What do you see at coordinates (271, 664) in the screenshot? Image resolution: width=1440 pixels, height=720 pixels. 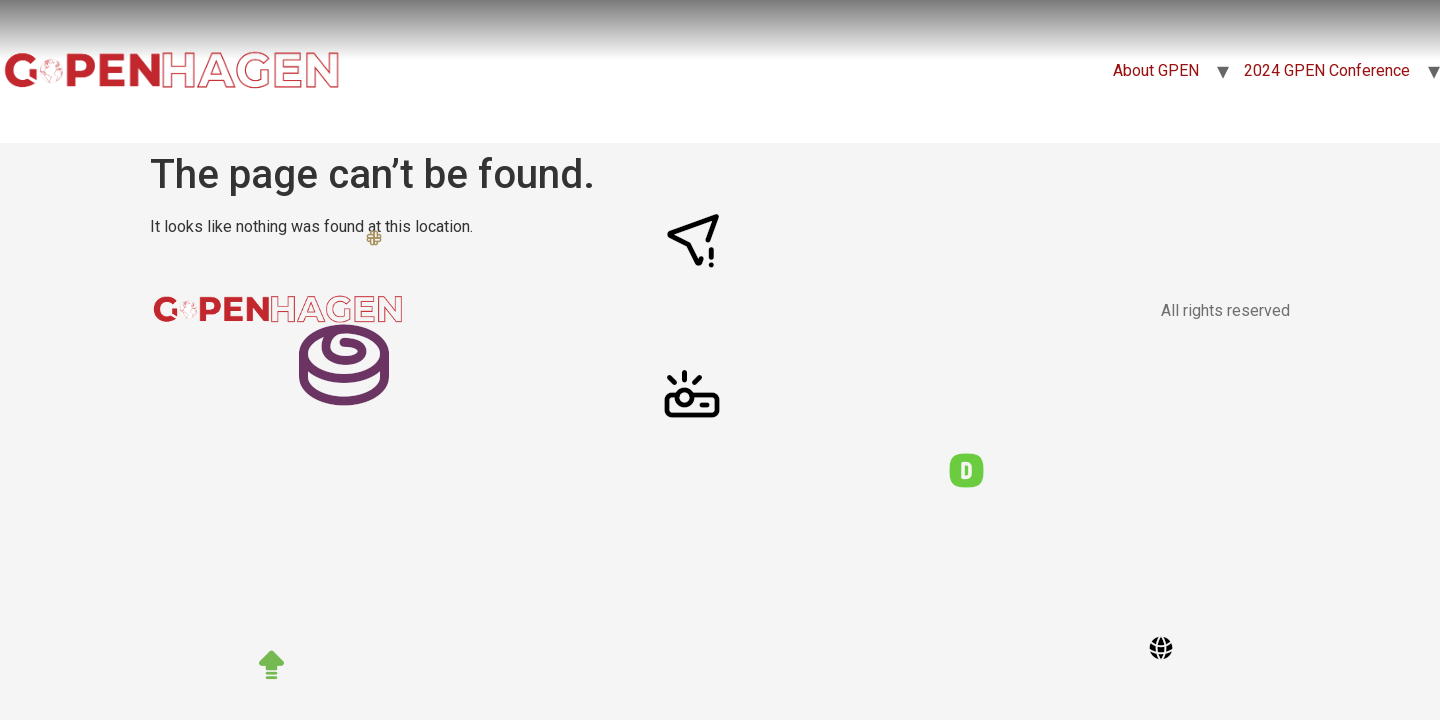 I see `upload multiple files` at bounding box center [271, 664].